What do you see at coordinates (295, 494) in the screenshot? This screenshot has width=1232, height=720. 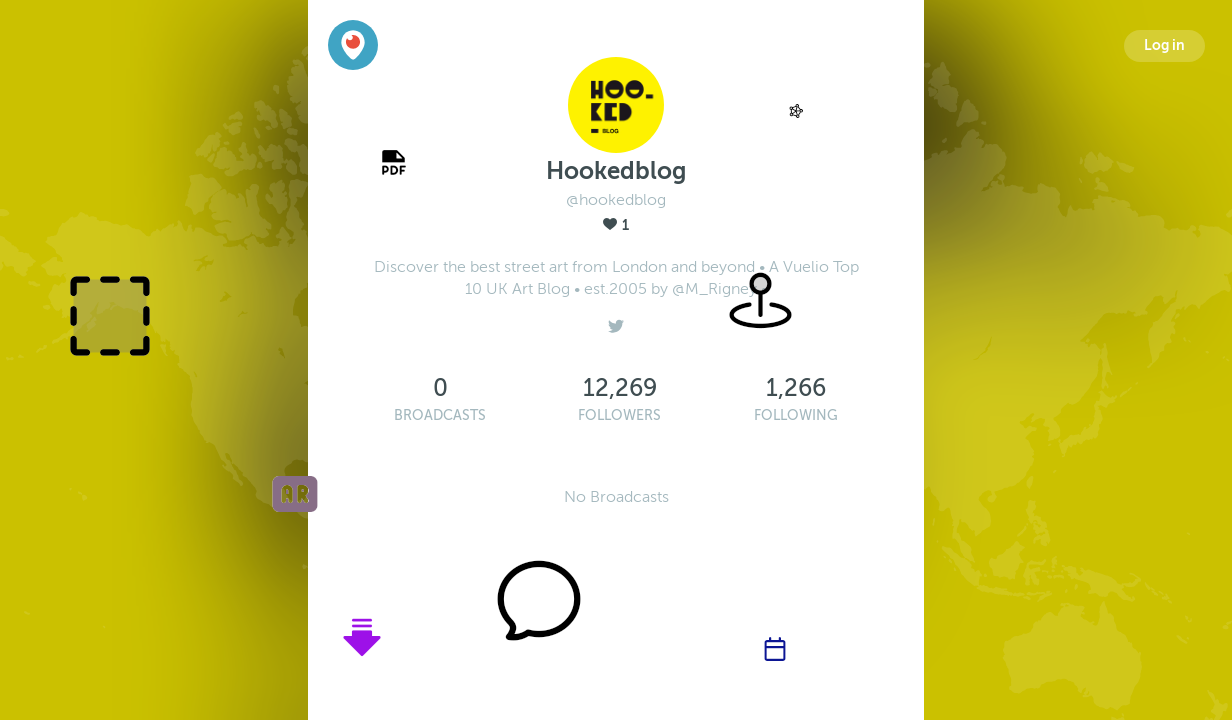 I see `indicates augmented reality feature available` at bounding box center [295, 494].